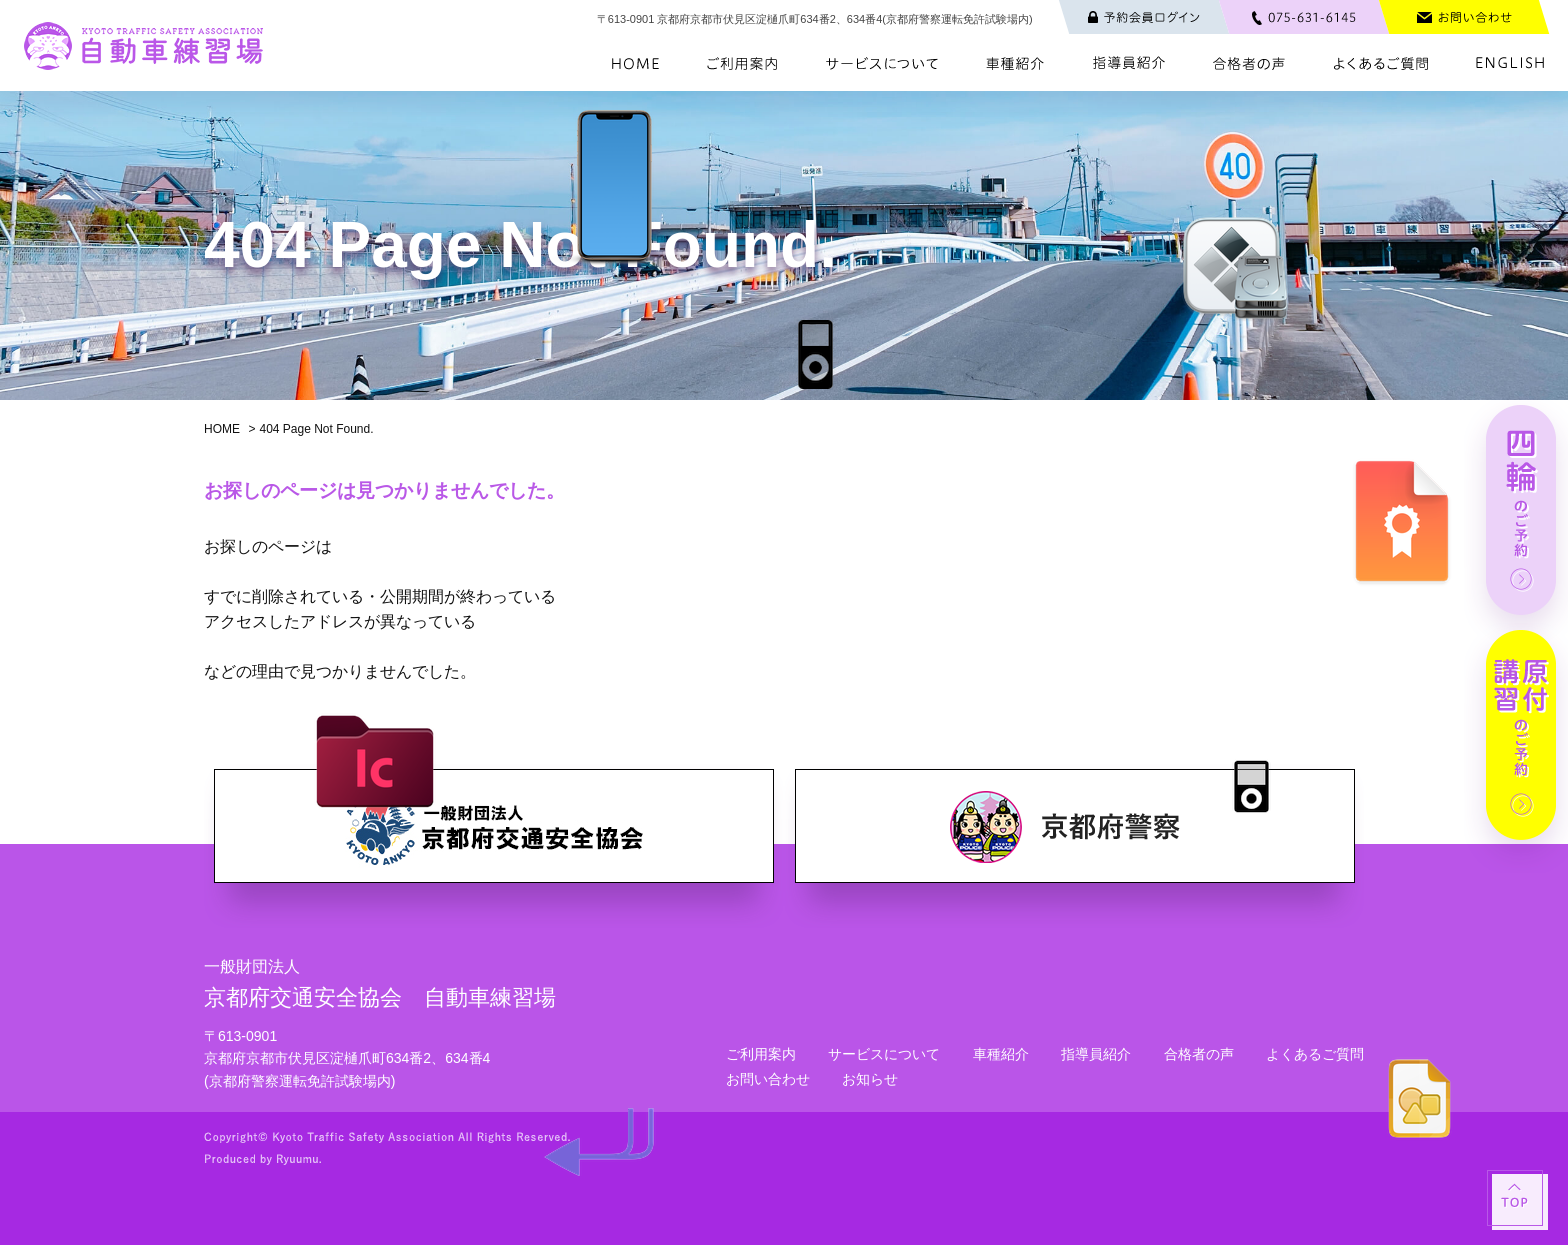  I want to click on folder containing adobe incopy files, so click(374, 764).